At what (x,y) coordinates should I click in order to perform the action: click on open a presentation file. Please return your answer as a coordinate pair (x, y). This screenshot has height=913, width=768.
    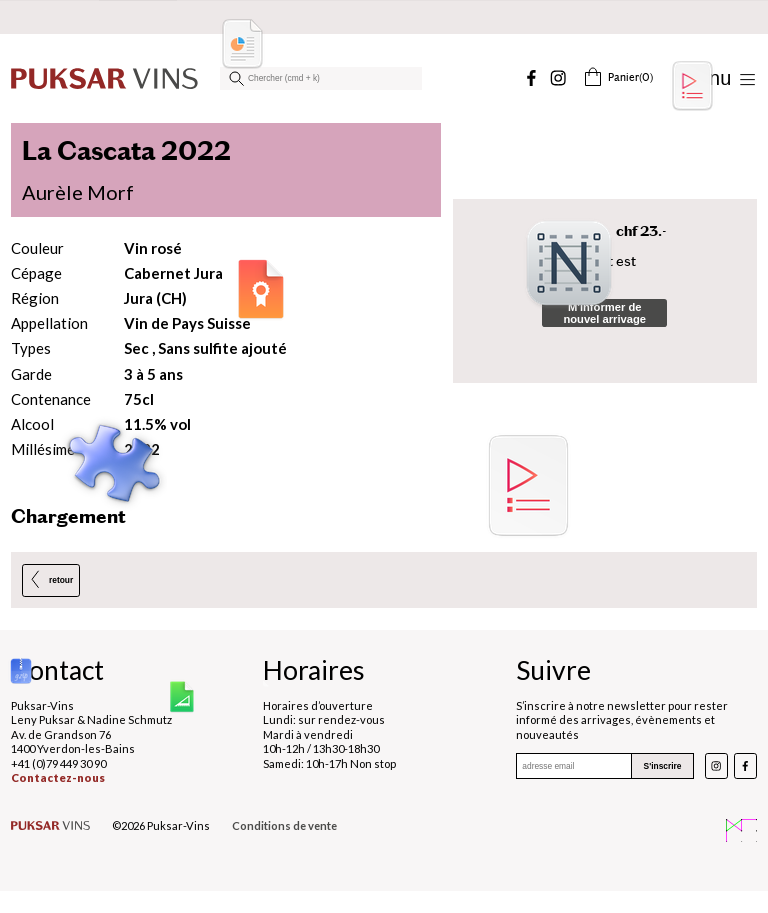
    Looking at the image, I should click on (242, 43).